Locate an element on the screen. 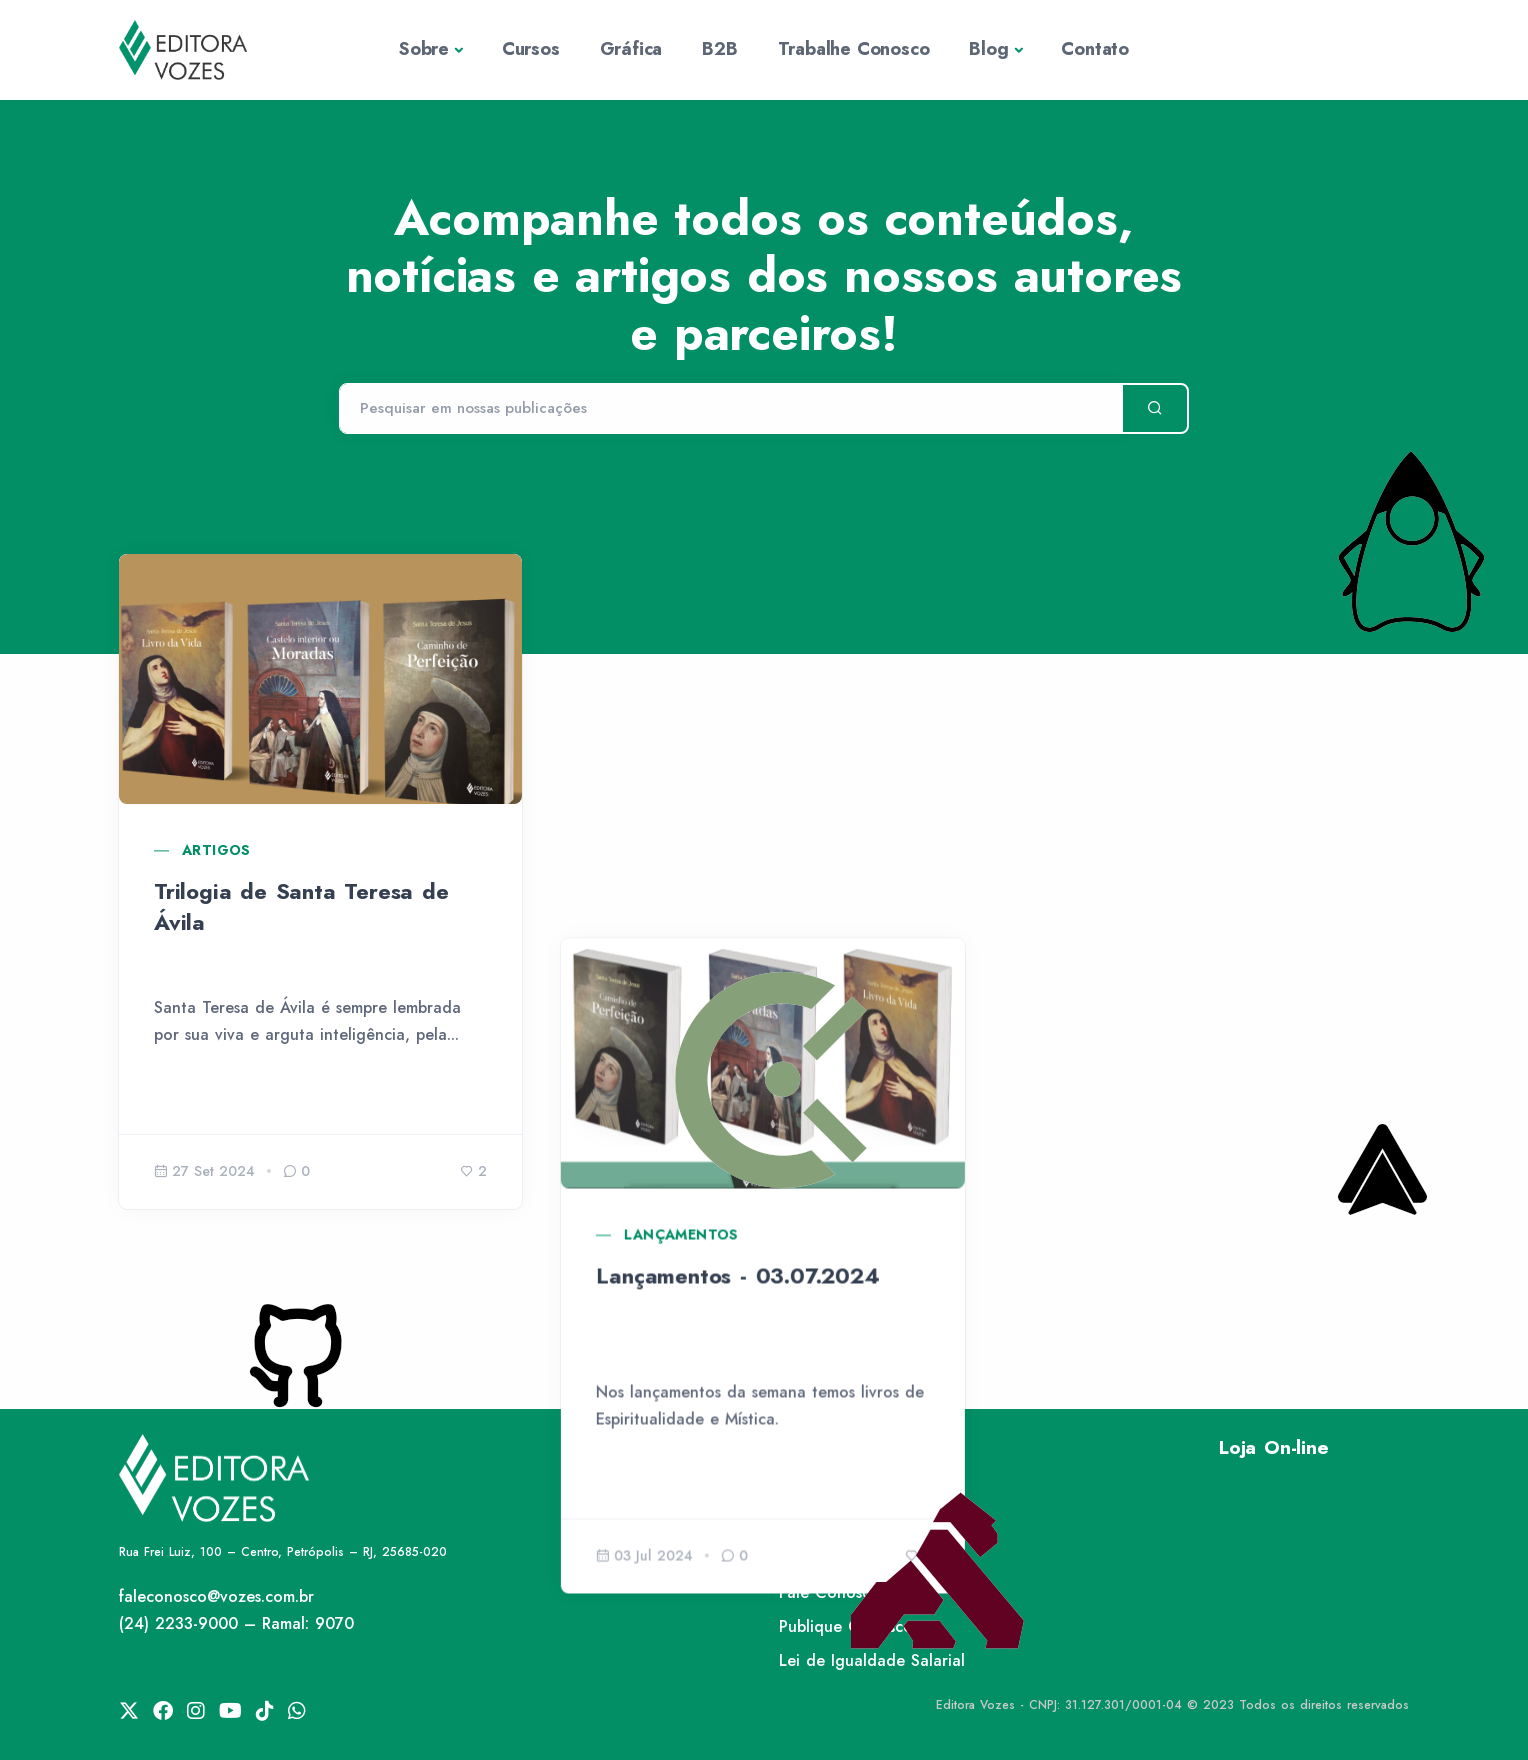 The width and height of the screenshot is (1528, 1760). OpenJDK project logo is located at coordinates (1411, 541).